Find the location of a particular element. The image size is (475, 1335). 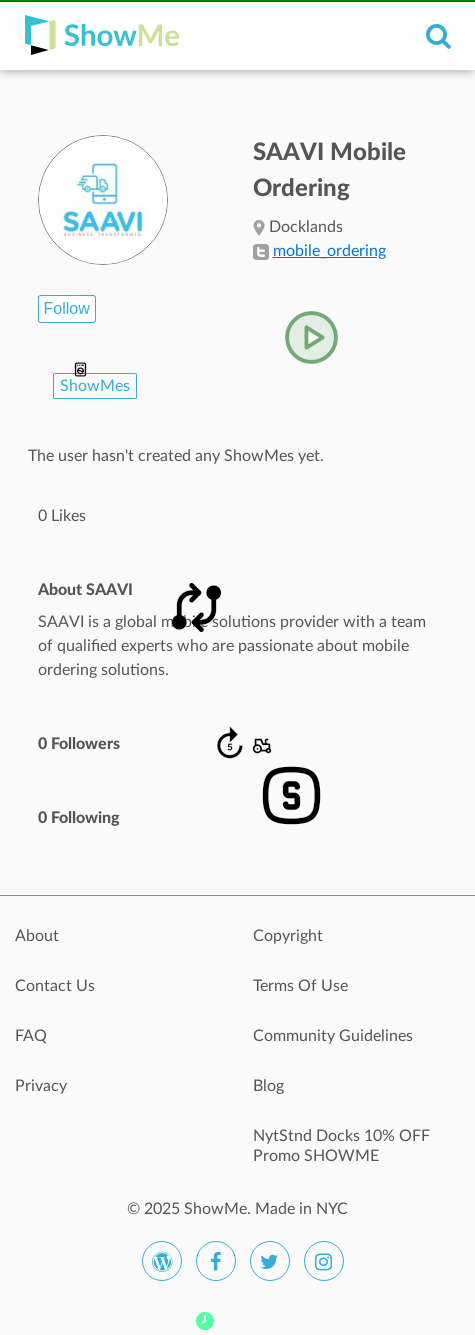

indicates a shortcut or saved item is located at coordinates (291, 795).